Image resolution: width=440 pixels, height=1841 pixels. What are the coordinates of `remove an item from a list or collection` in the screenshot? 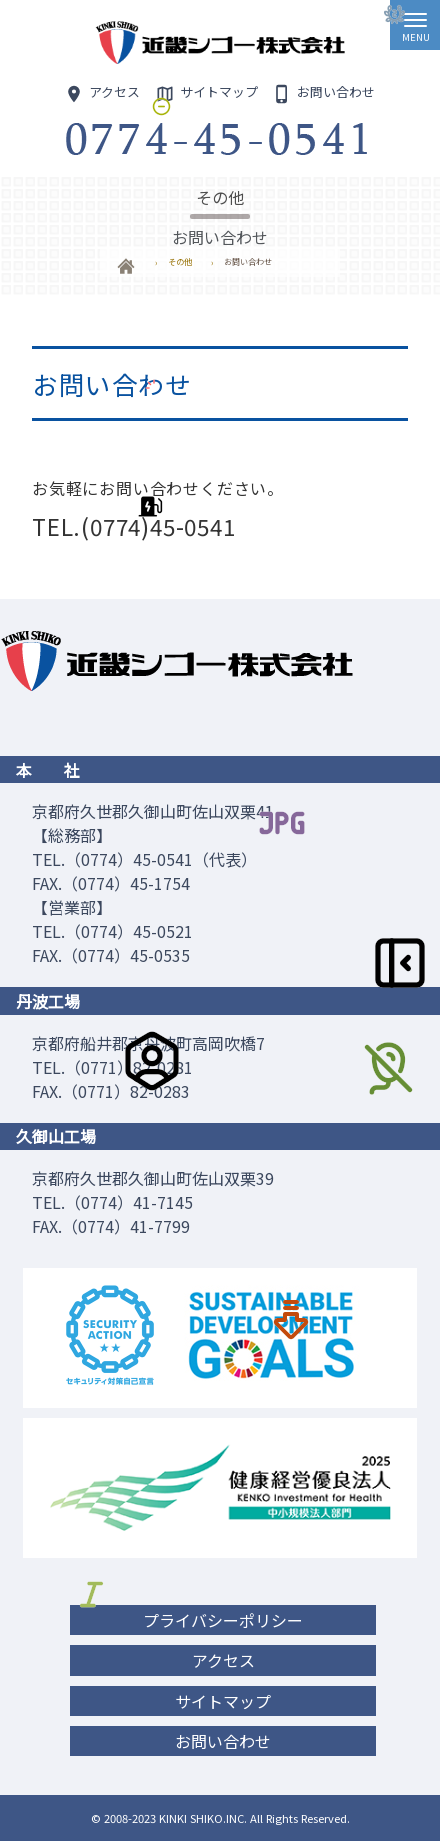 It's located at (161, 106).